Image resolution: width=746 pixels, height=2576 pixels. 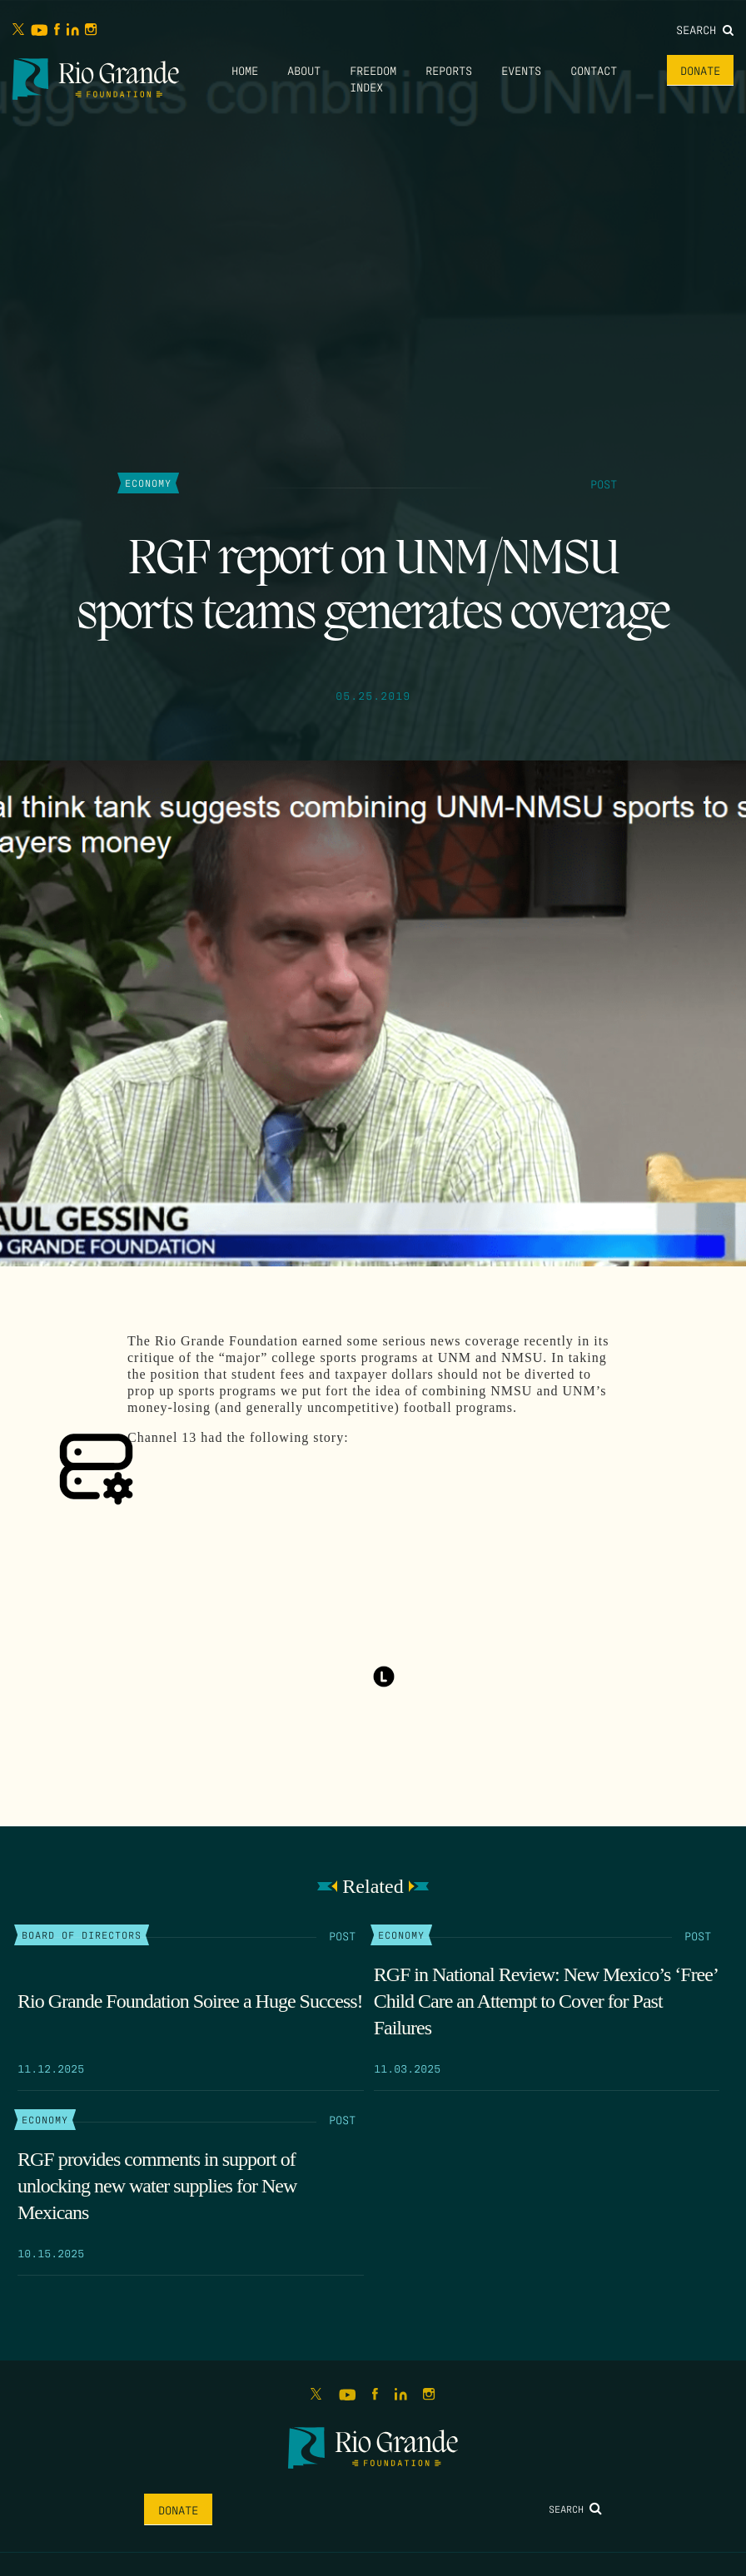 What do you see at coordinates (96, 1466) in the screenshot?
I see `access server configuration settings` at bounding box center [96, 1466].